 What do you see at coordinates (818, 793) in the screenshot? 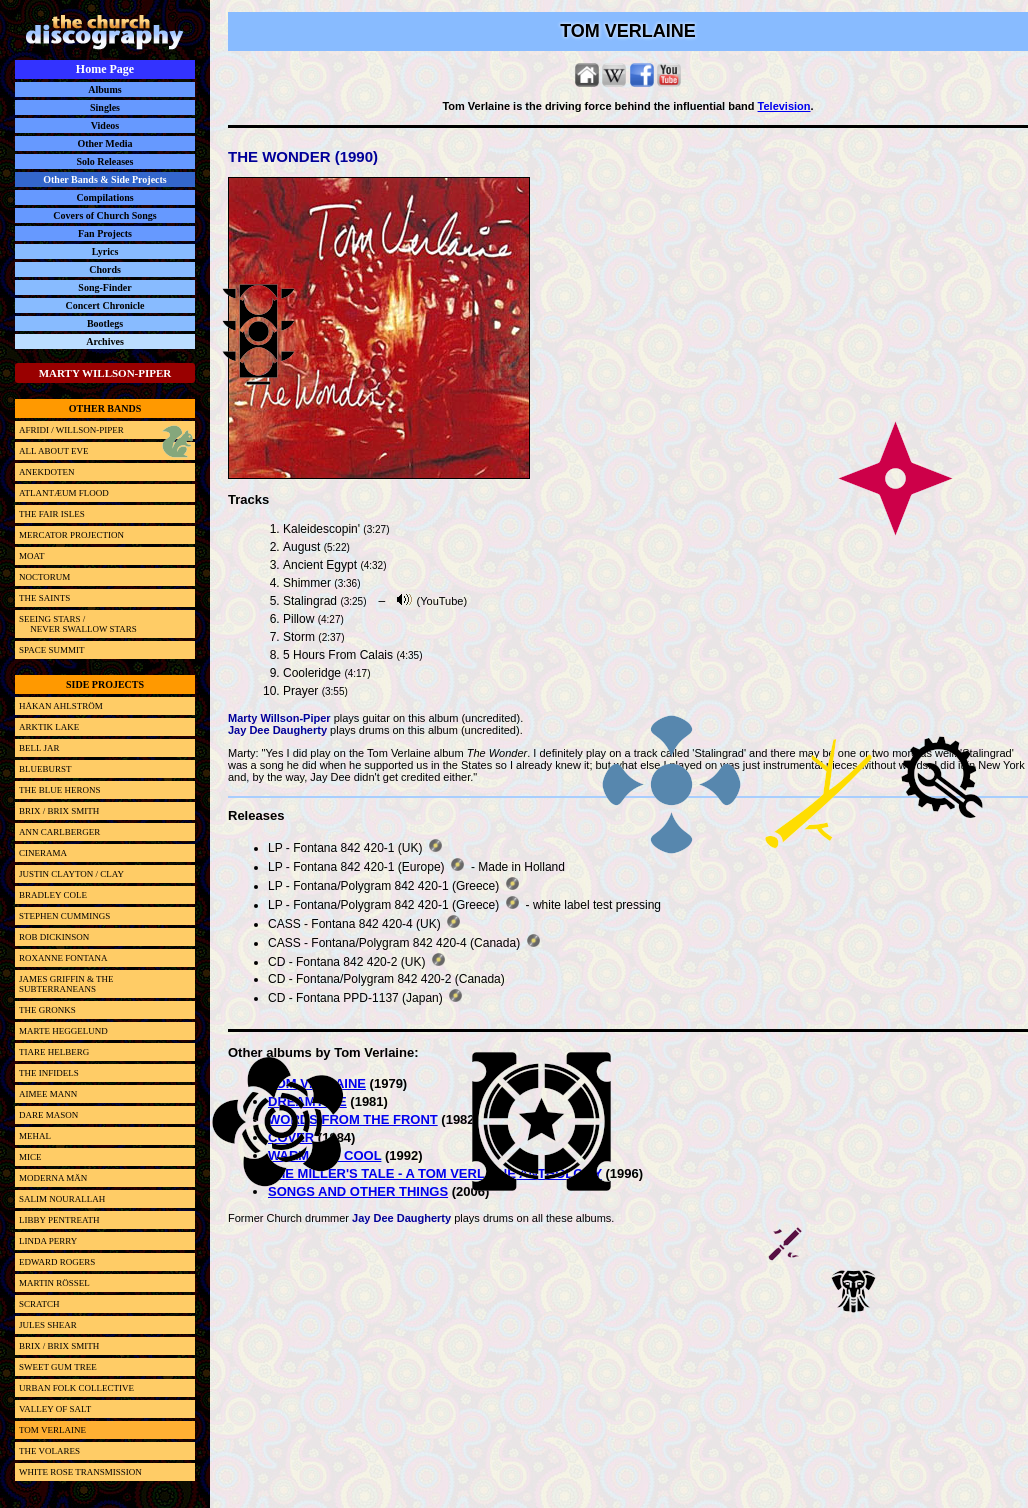
I see `wooden stick or branch resource item` at bounding box center [818, 793].